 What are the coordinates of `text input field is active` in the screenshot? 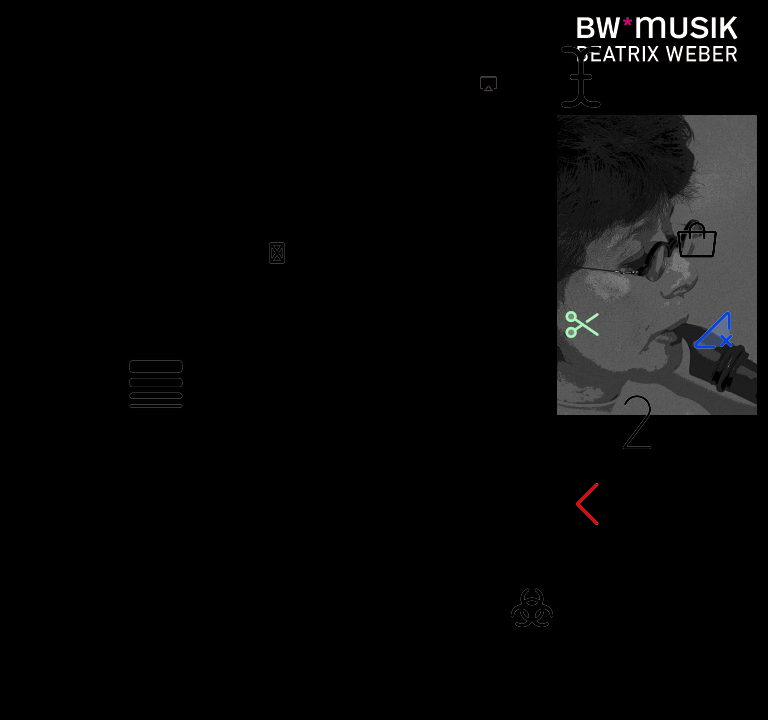 It's located at (581, 77).